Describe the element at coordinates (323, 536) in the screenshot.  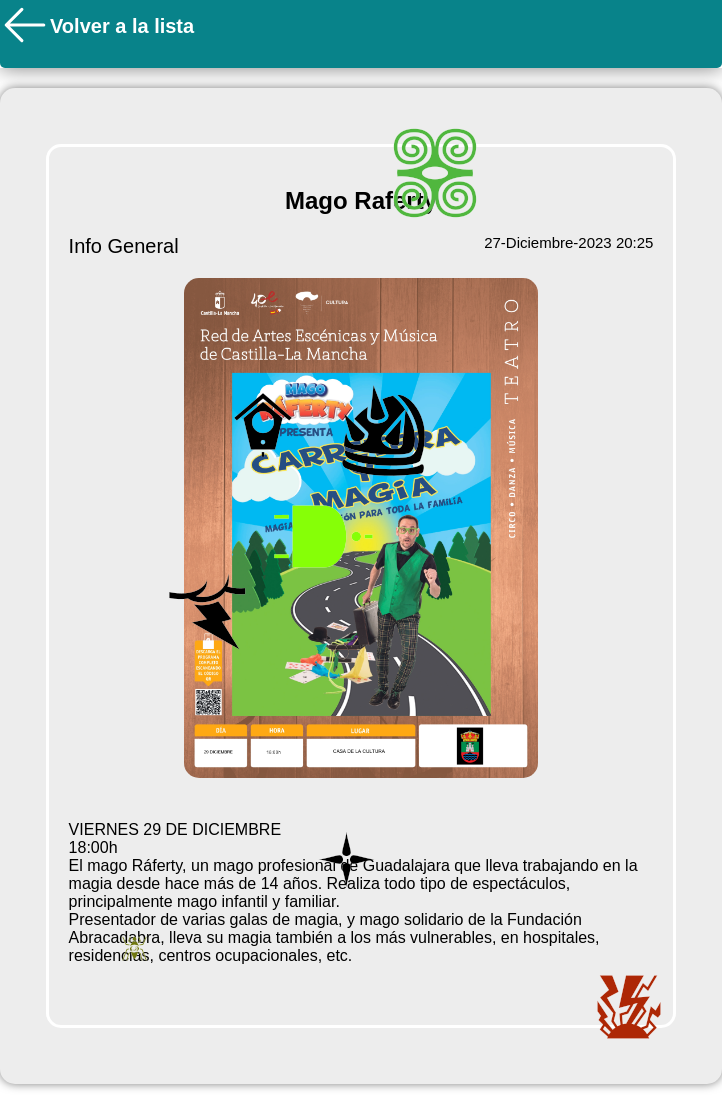
I see `represents a NAND logic gate in a circuit diagram` at that location.